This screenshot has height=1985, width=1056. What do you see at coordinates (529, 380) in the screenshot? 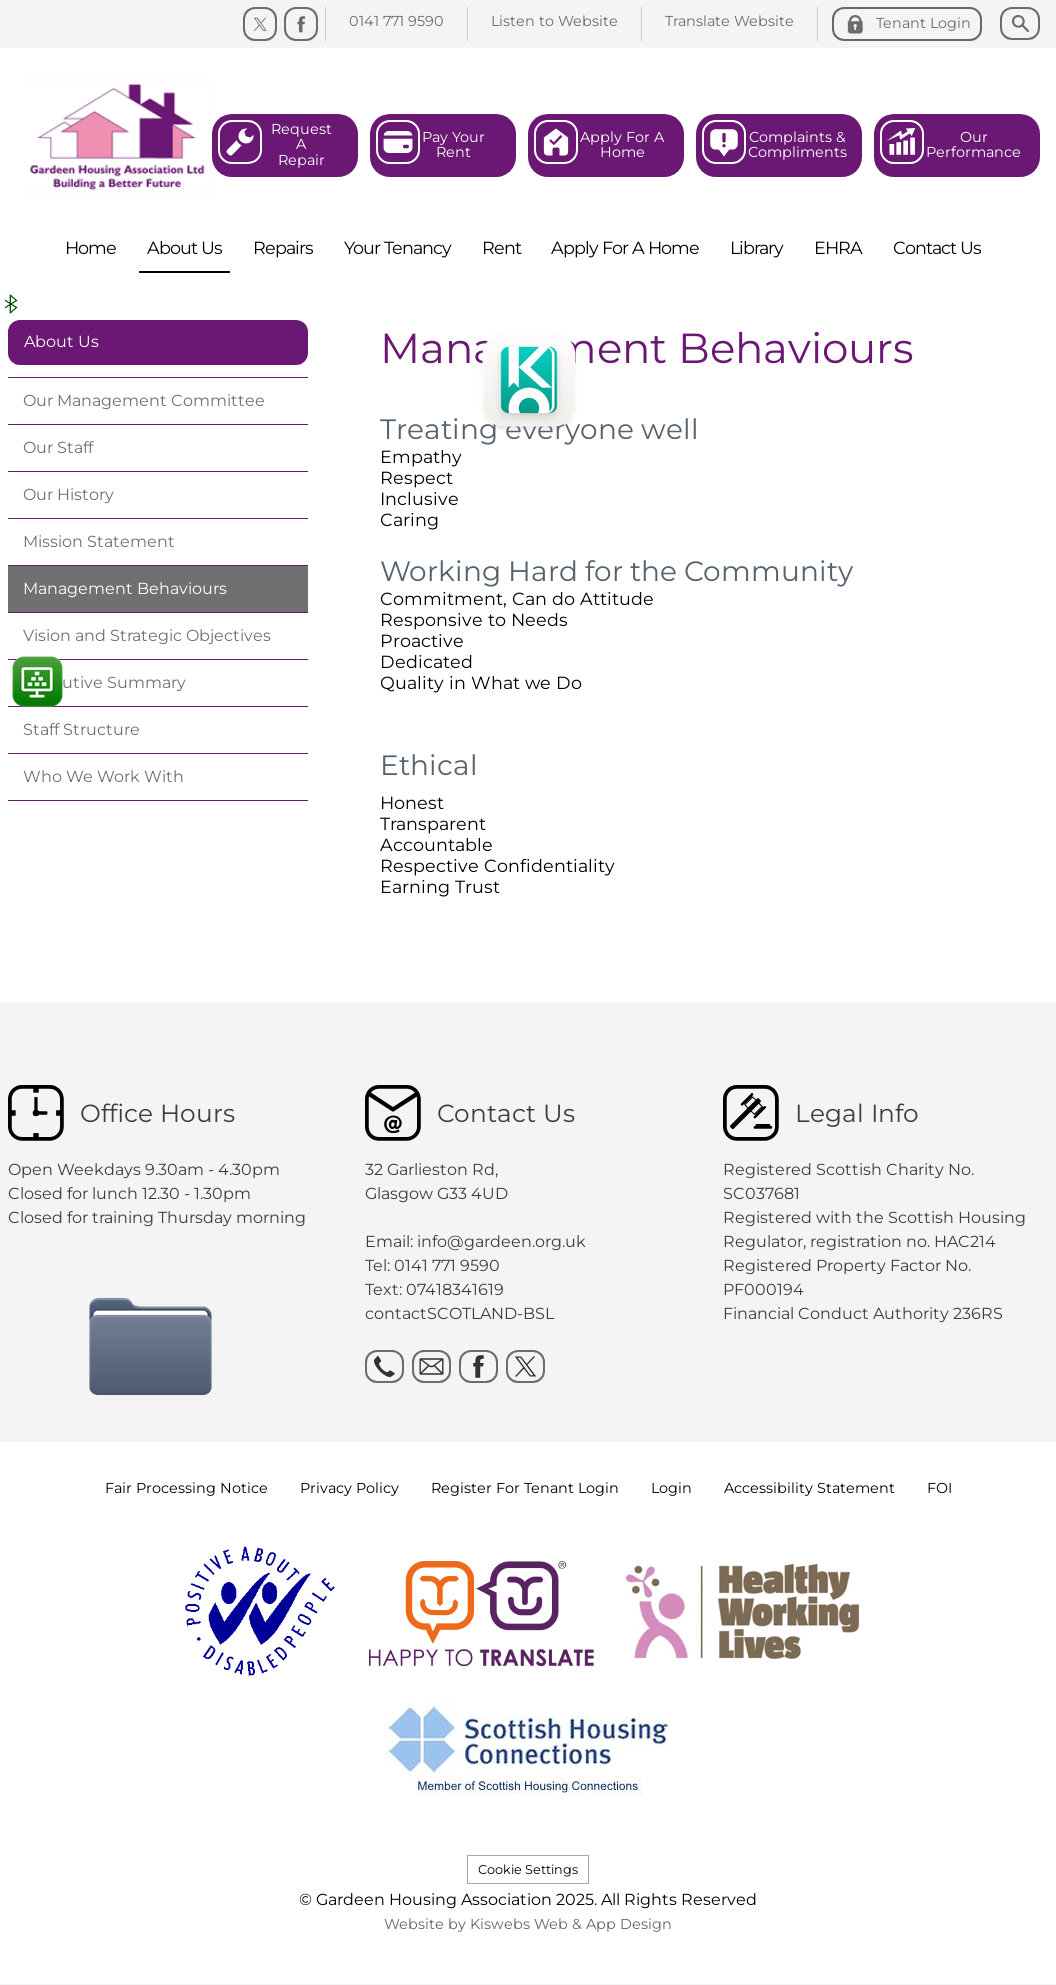
I see `open koreader e-book reading app` at bounding box center [529, 380].